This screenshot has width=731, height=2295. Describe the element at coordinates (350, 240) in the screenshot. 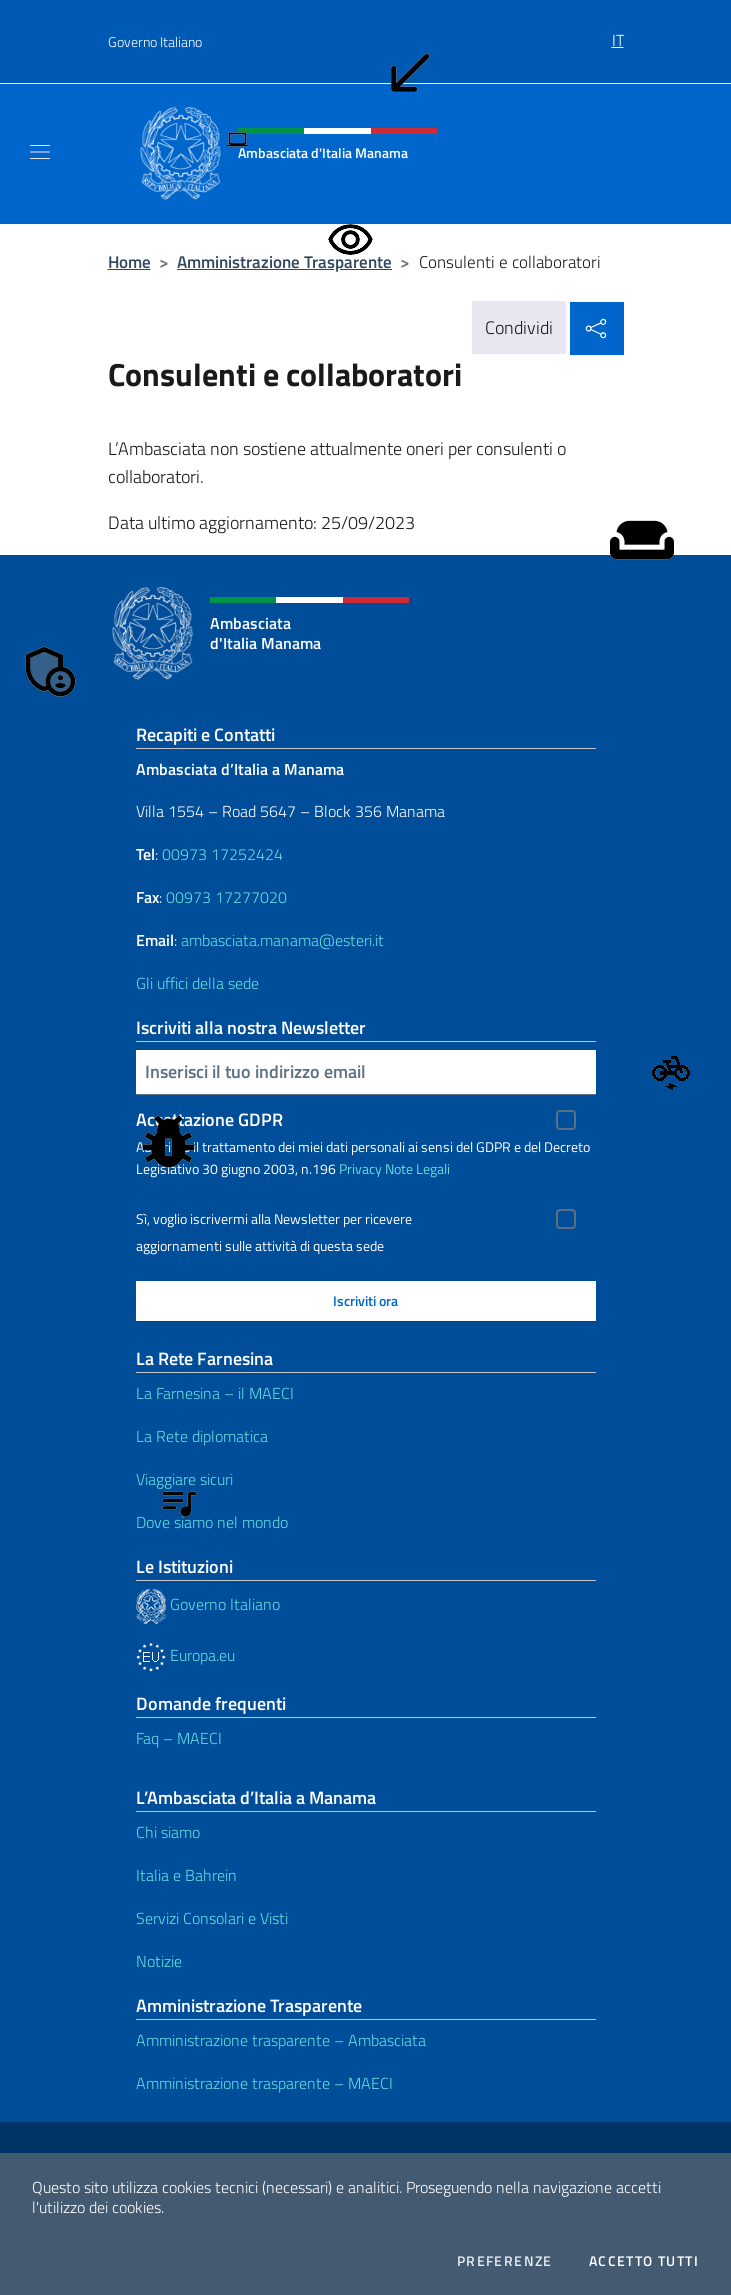

I see `toggle visibility of an item` at that location.